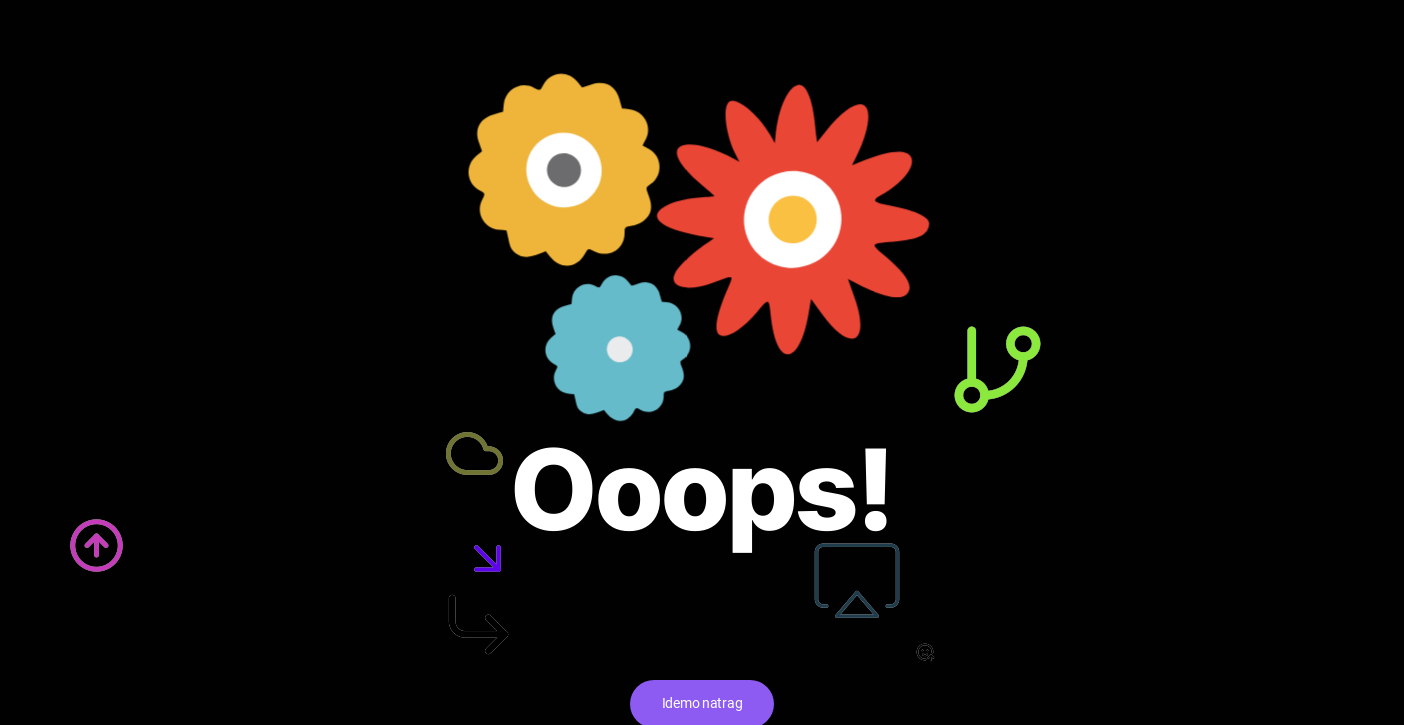 This screenshot has height=725, width=1404. I want to click on scroll to top of page, so click(96, 545).